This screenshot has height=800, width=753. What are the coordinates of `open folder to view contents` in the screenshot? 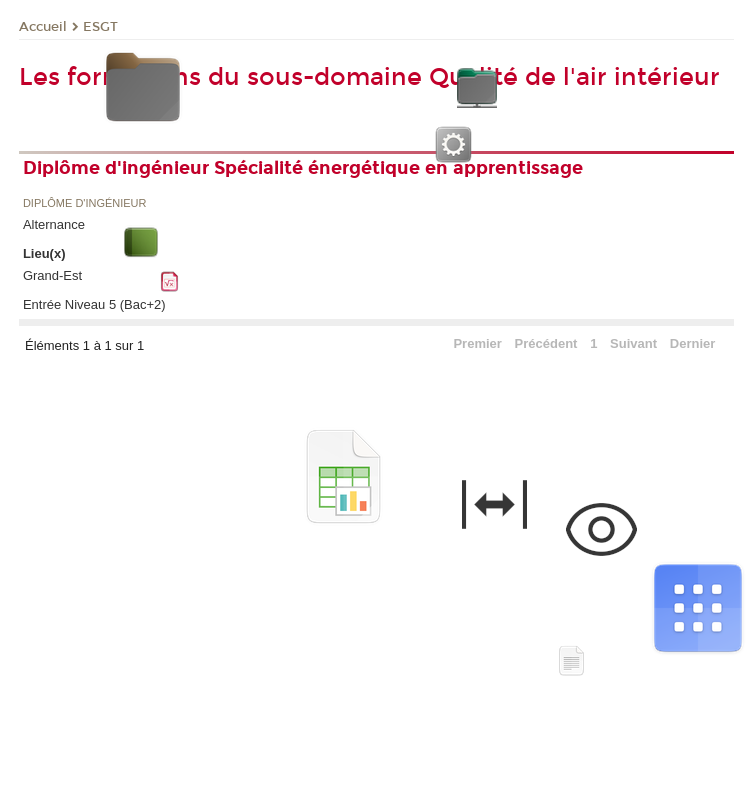 It's located at (143, 87).